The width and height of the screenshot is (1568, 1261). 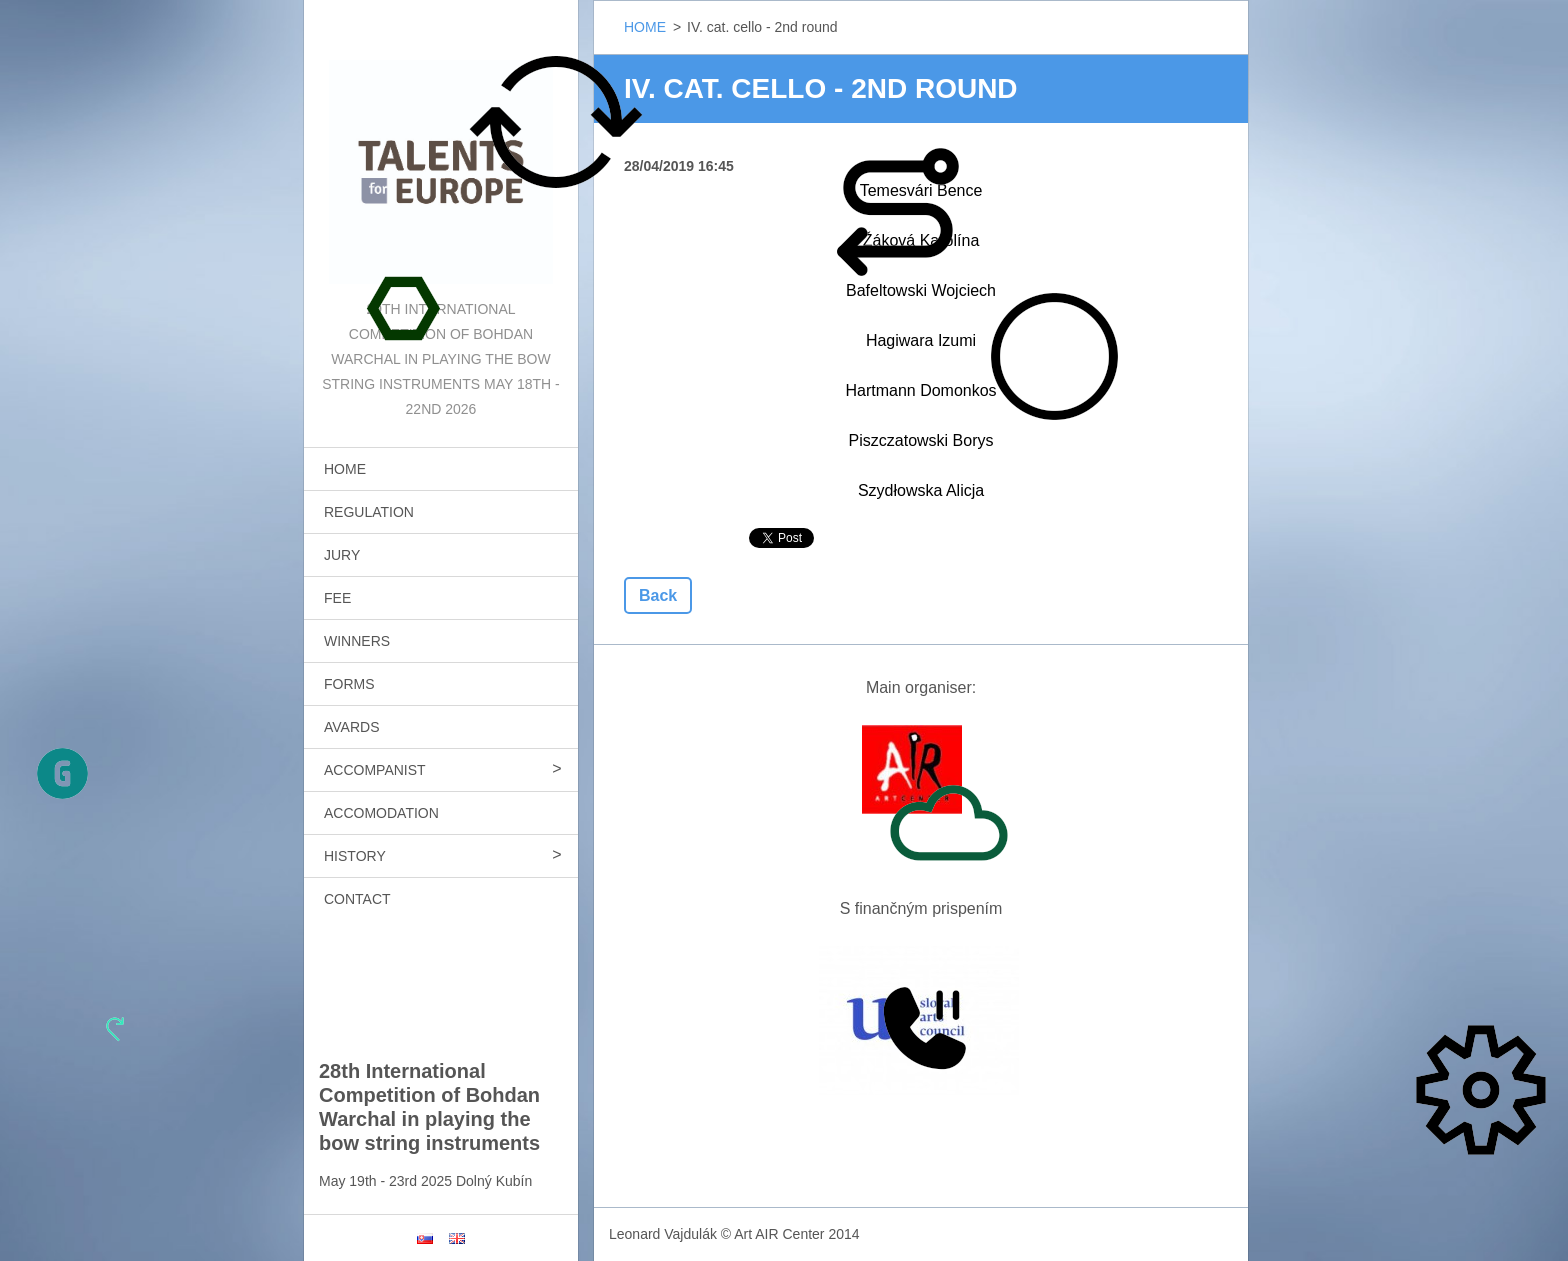 What do you see at coordinates (556, 122) in the screenshot?
I see `sync or refresh data` at bounding box center [556, 122].